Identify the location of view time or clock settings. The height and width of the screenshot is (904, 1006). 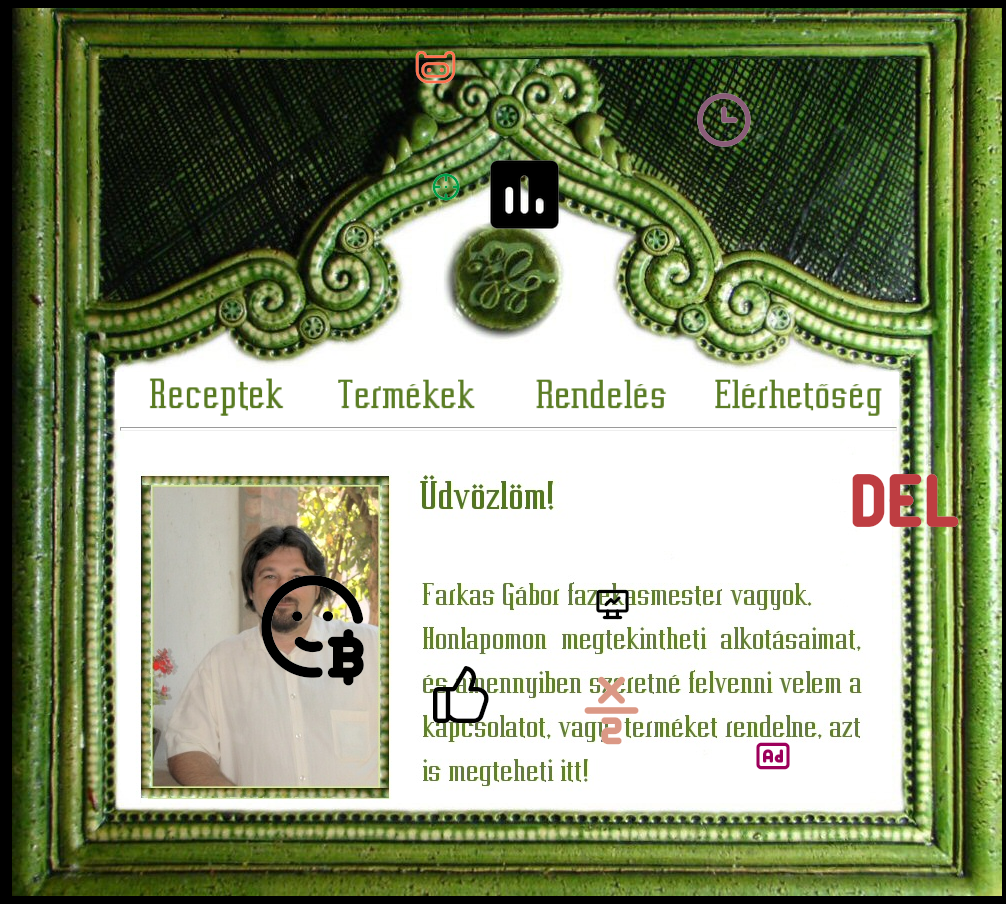
(724, 120).